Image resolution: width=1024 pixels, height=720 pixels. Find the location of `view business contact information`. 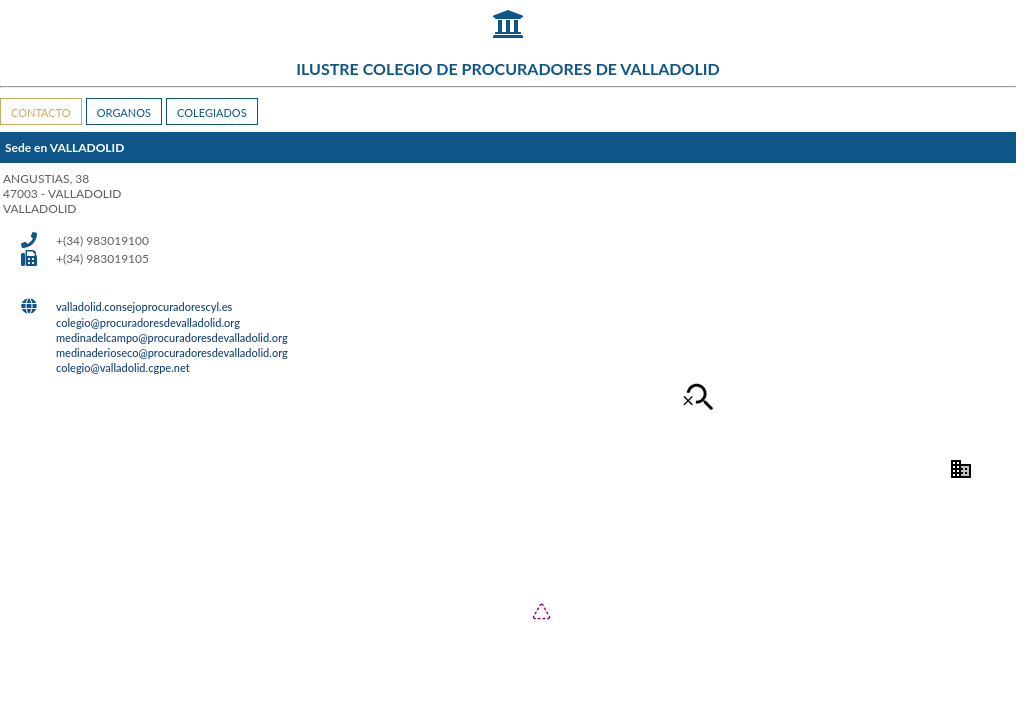

view business contact information is located at coordinates (961, 469).